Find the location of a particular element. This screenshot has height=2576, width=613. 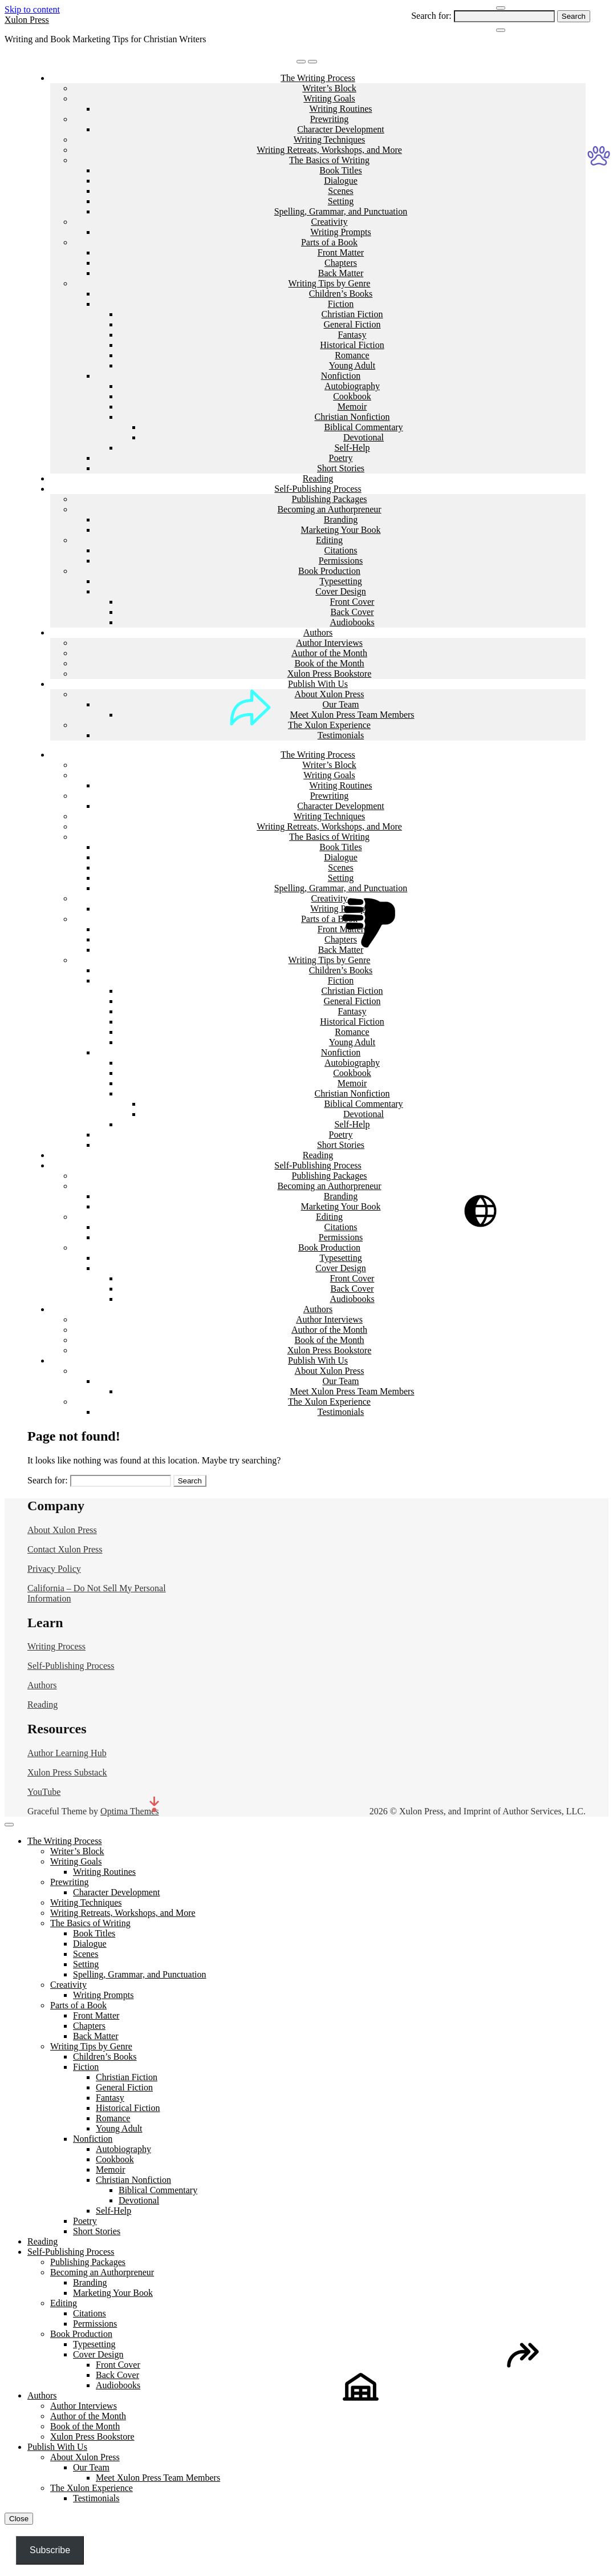

access pet-related features or settings is located at coordinates (599, 156).